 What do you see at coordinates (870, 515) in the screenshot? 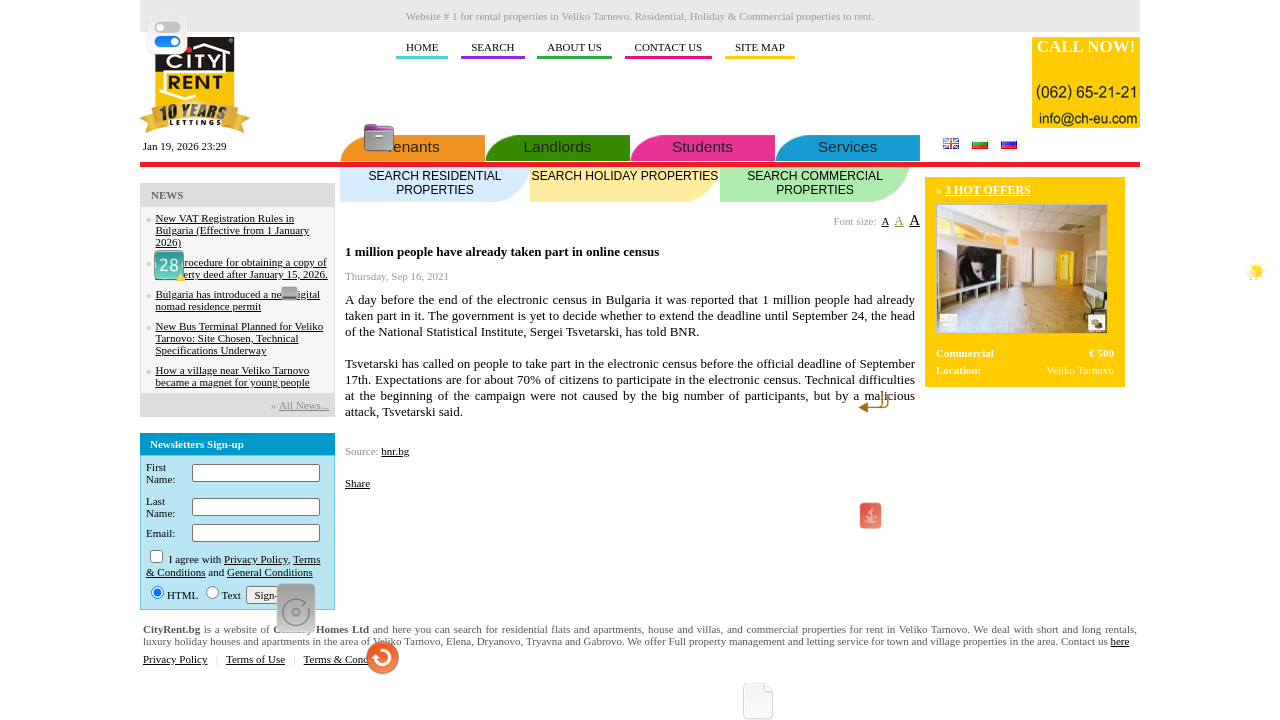
I see `java archive file (.jar)` at bounding box center [870, 515].